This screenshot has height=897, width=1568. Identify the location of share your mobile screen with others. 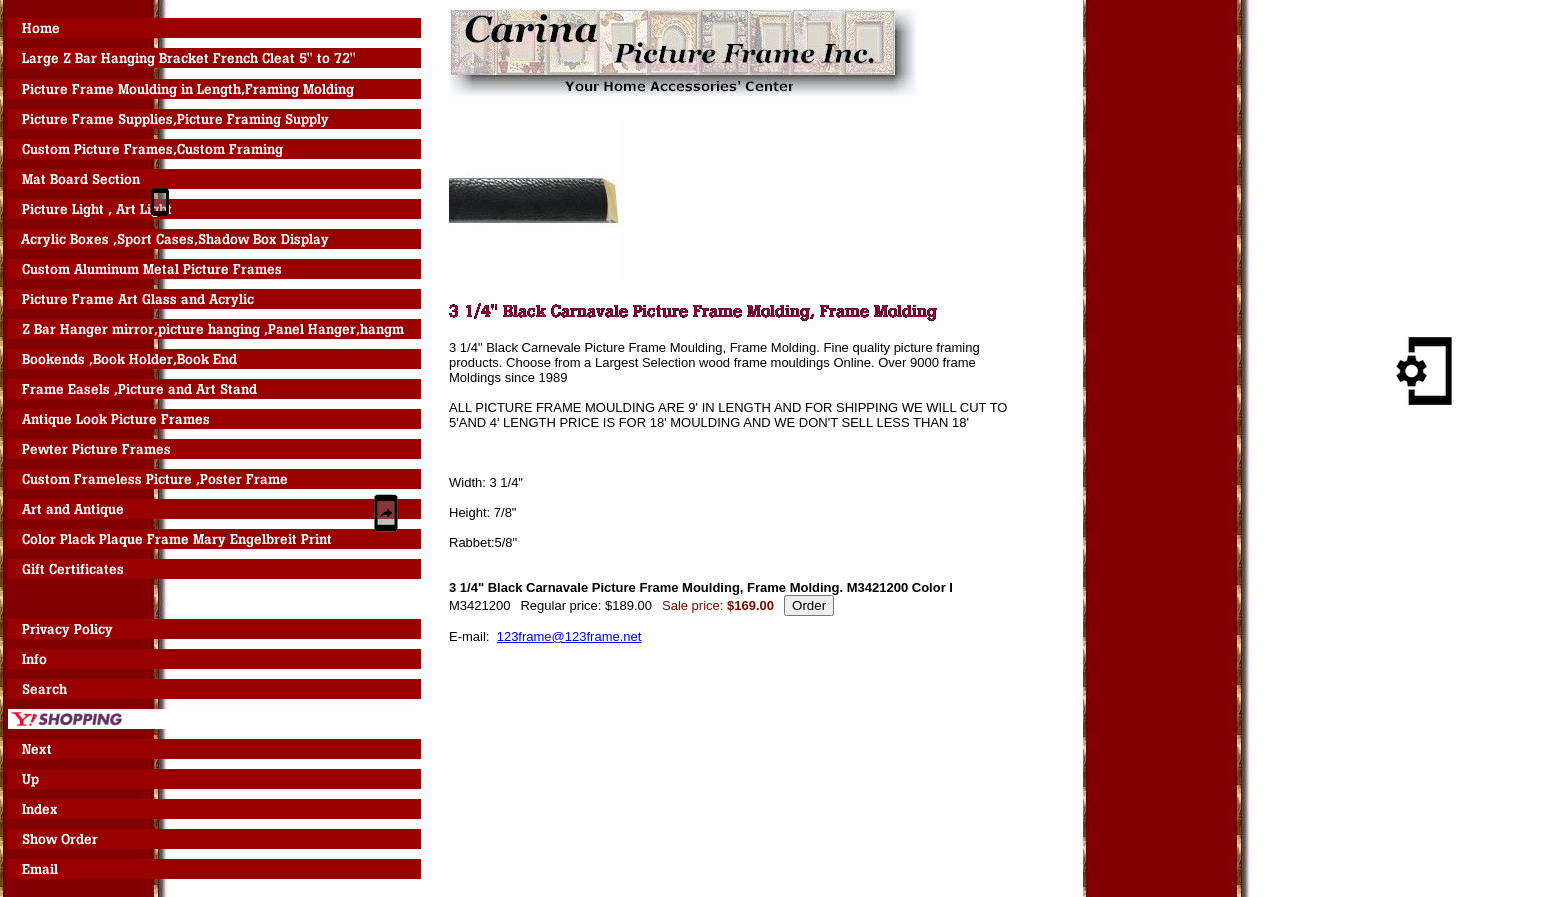
(386, 513).